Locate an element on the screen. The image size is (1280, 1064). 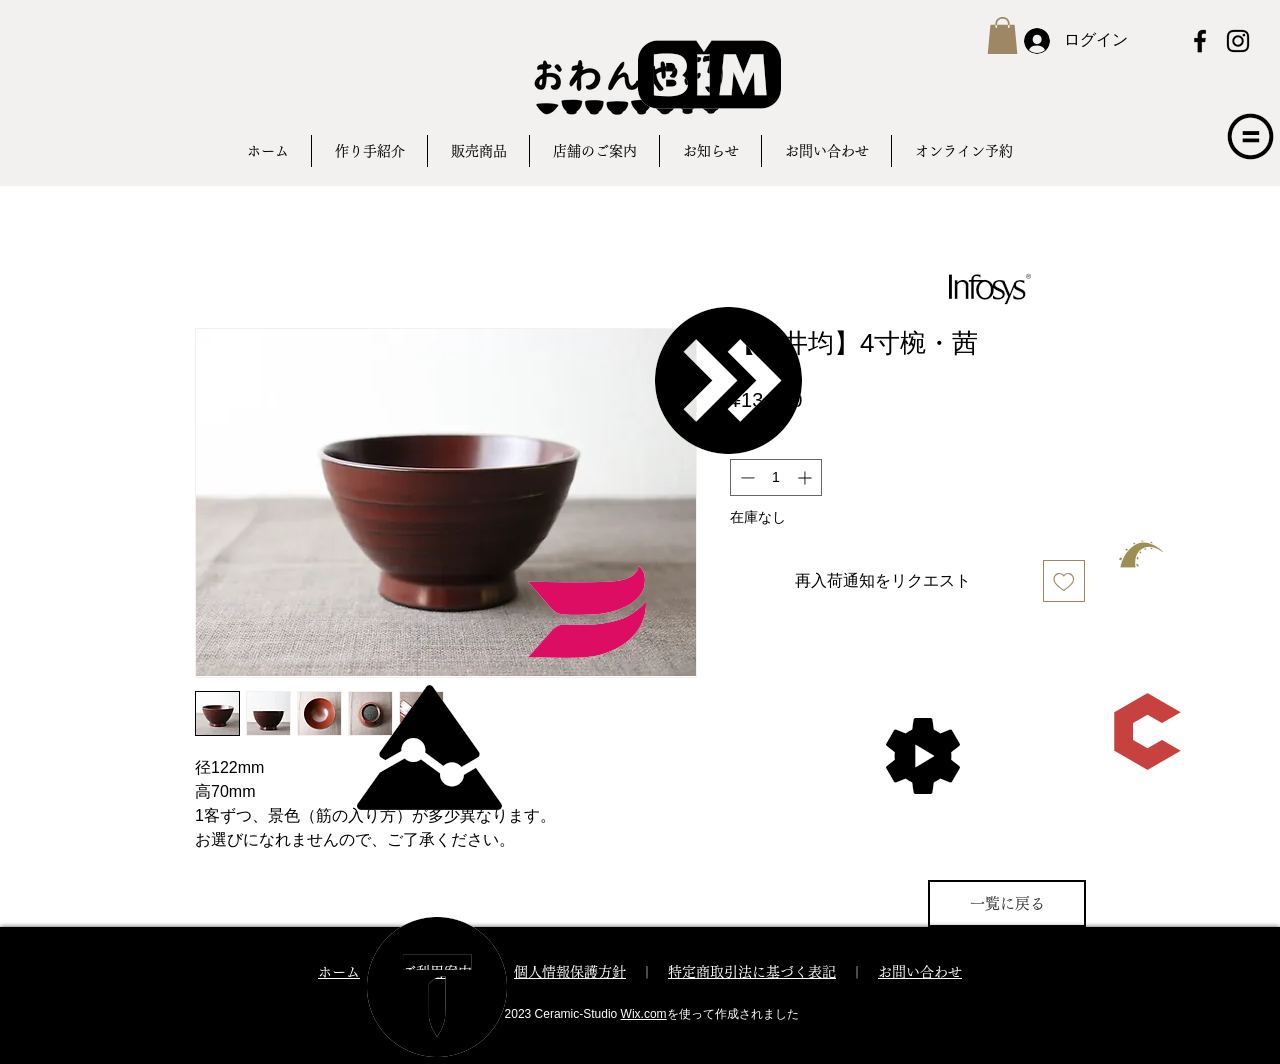
open the Thumbtack app is located at coordinates (437, 987).